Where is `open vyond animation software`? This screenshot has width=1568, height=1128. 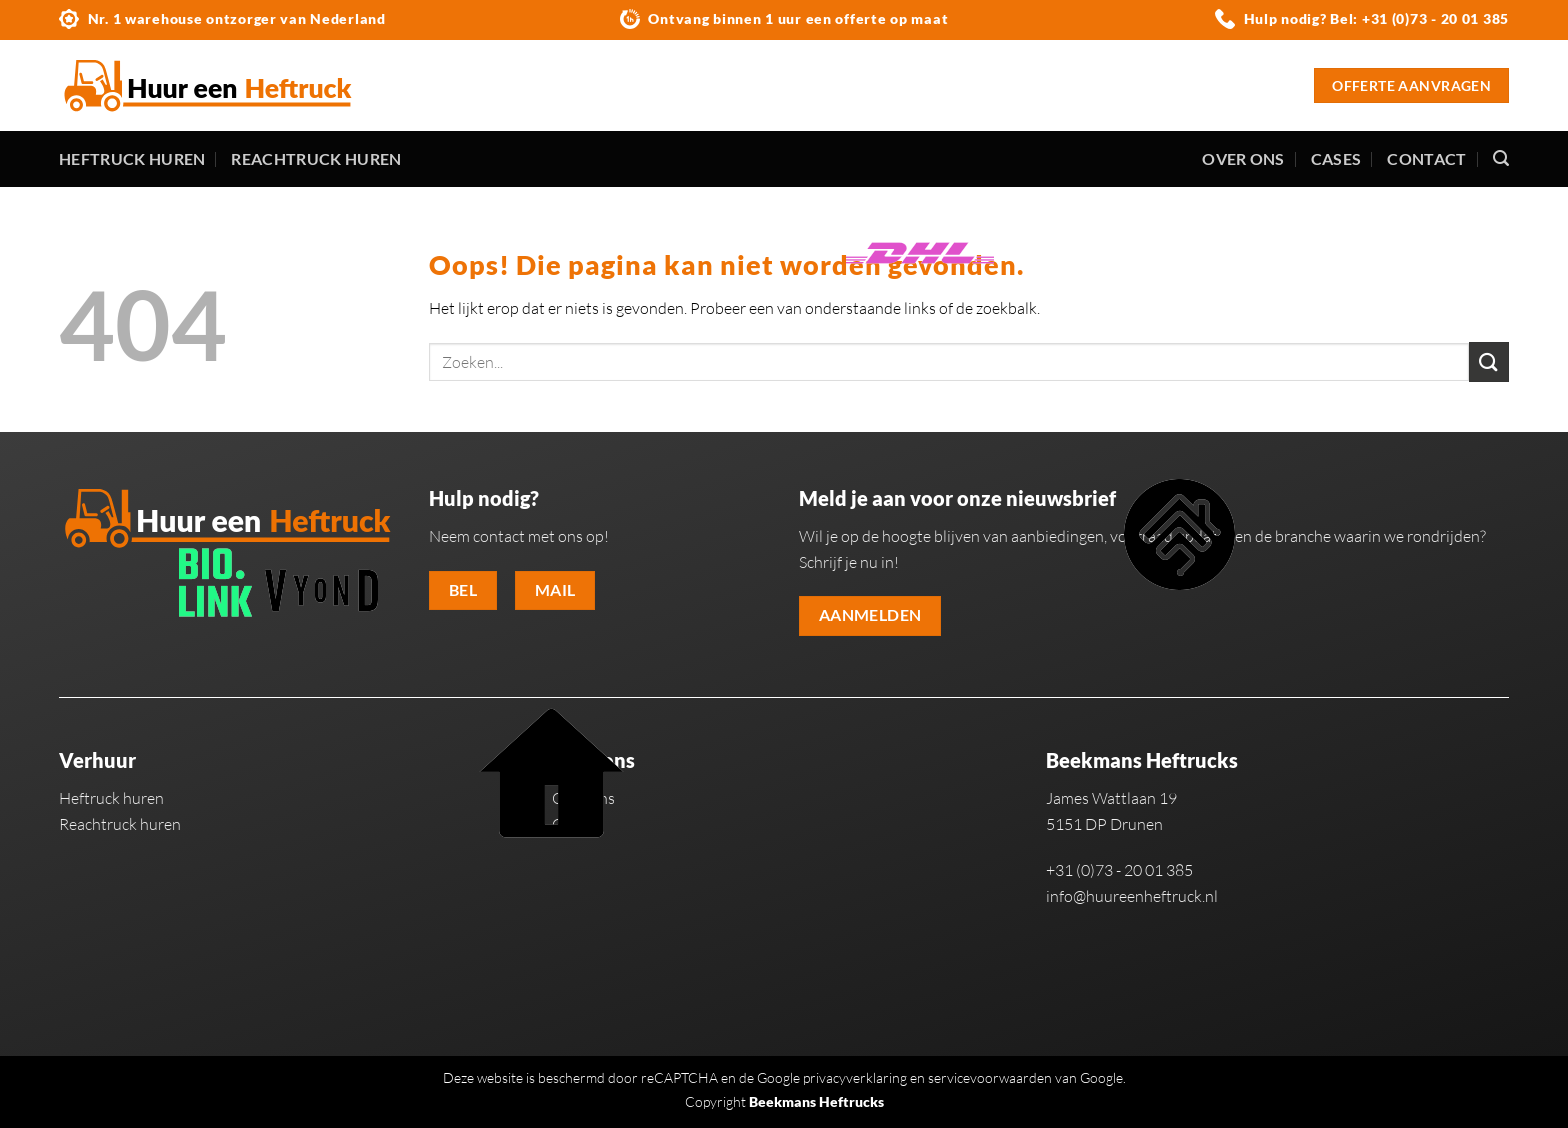 open vyond animation software is located at coordinates (321, 590).